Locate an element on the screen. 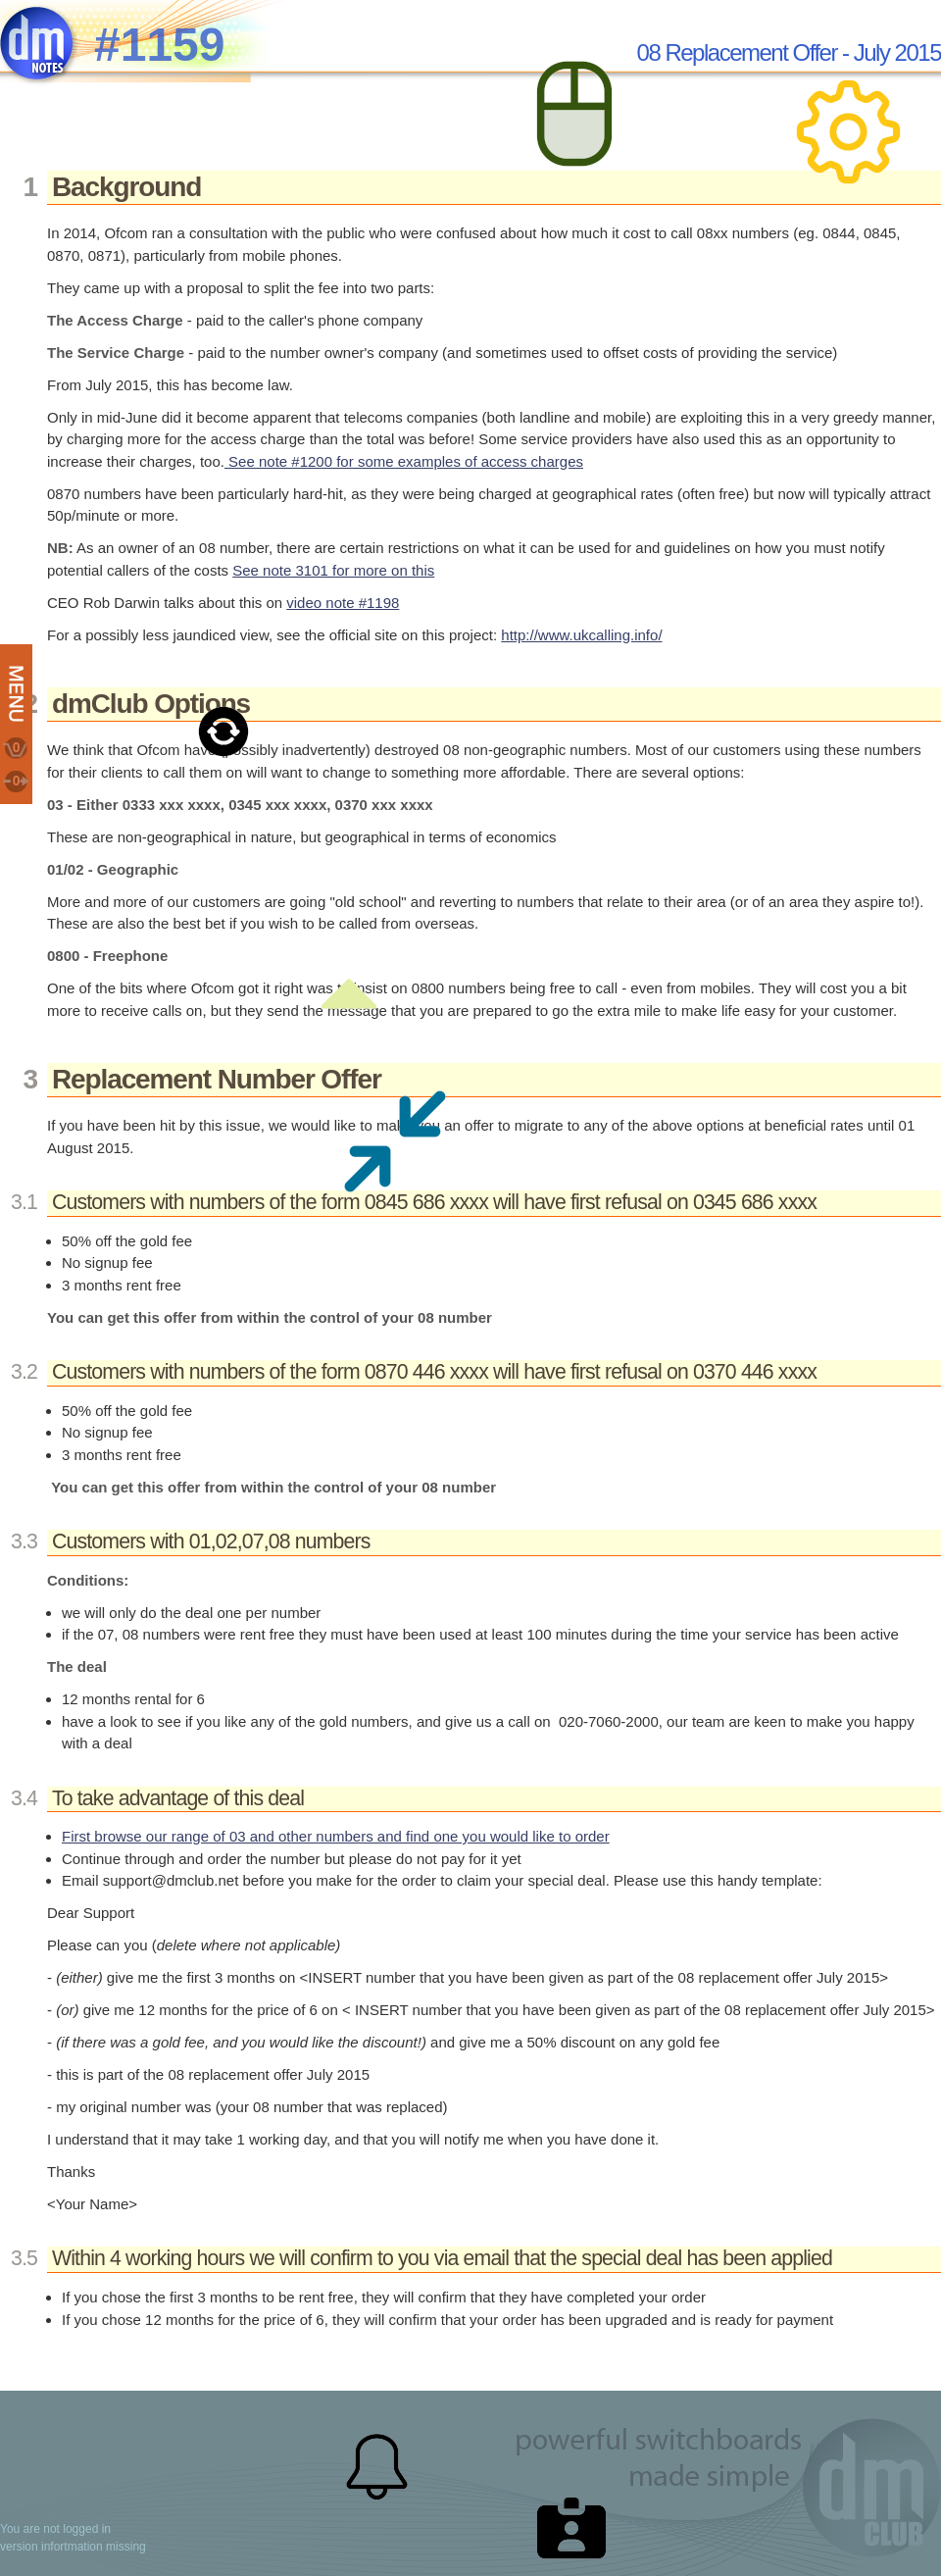 Image resolution: width=941 pixels, height=2576 pixels. view your employee or member ID badge is located at coordinates (571, 2532).